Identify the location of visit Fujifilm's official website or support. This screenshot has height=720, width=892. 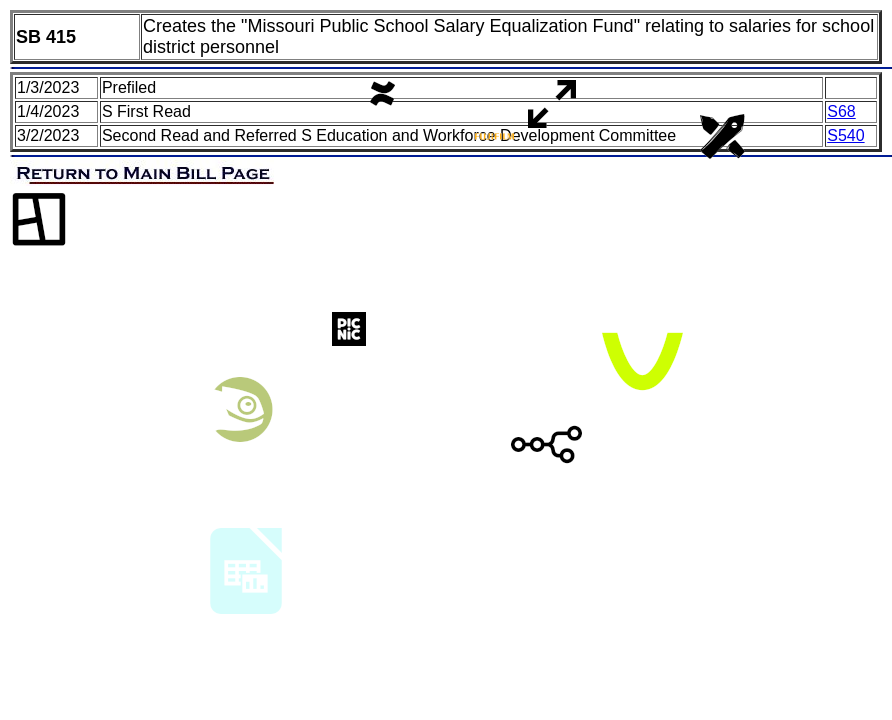
(494, 136).